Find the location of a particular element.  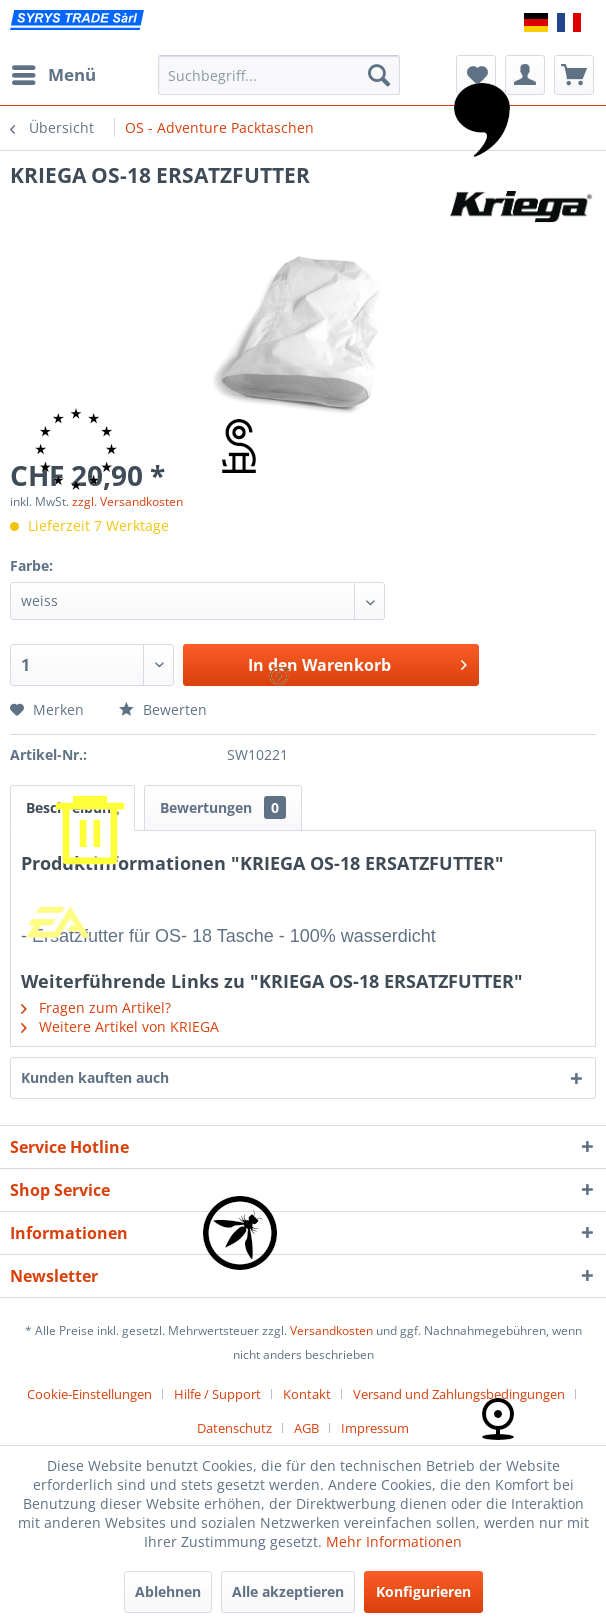

open the Monoprix app or website is located at coordinates (482, 120).